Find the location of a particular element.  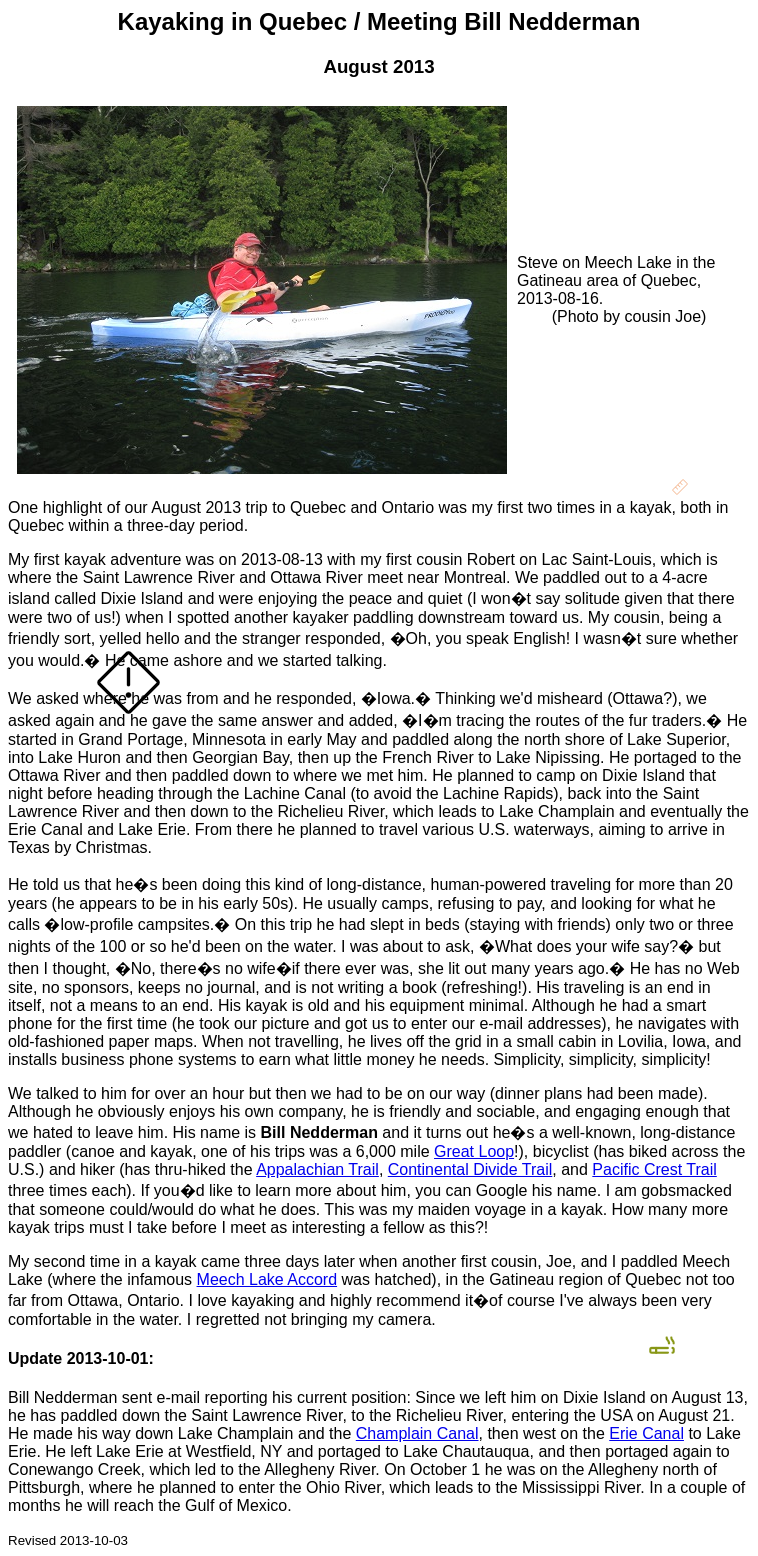

indicates a designated smoking area is located at coordinates (662, 1348).